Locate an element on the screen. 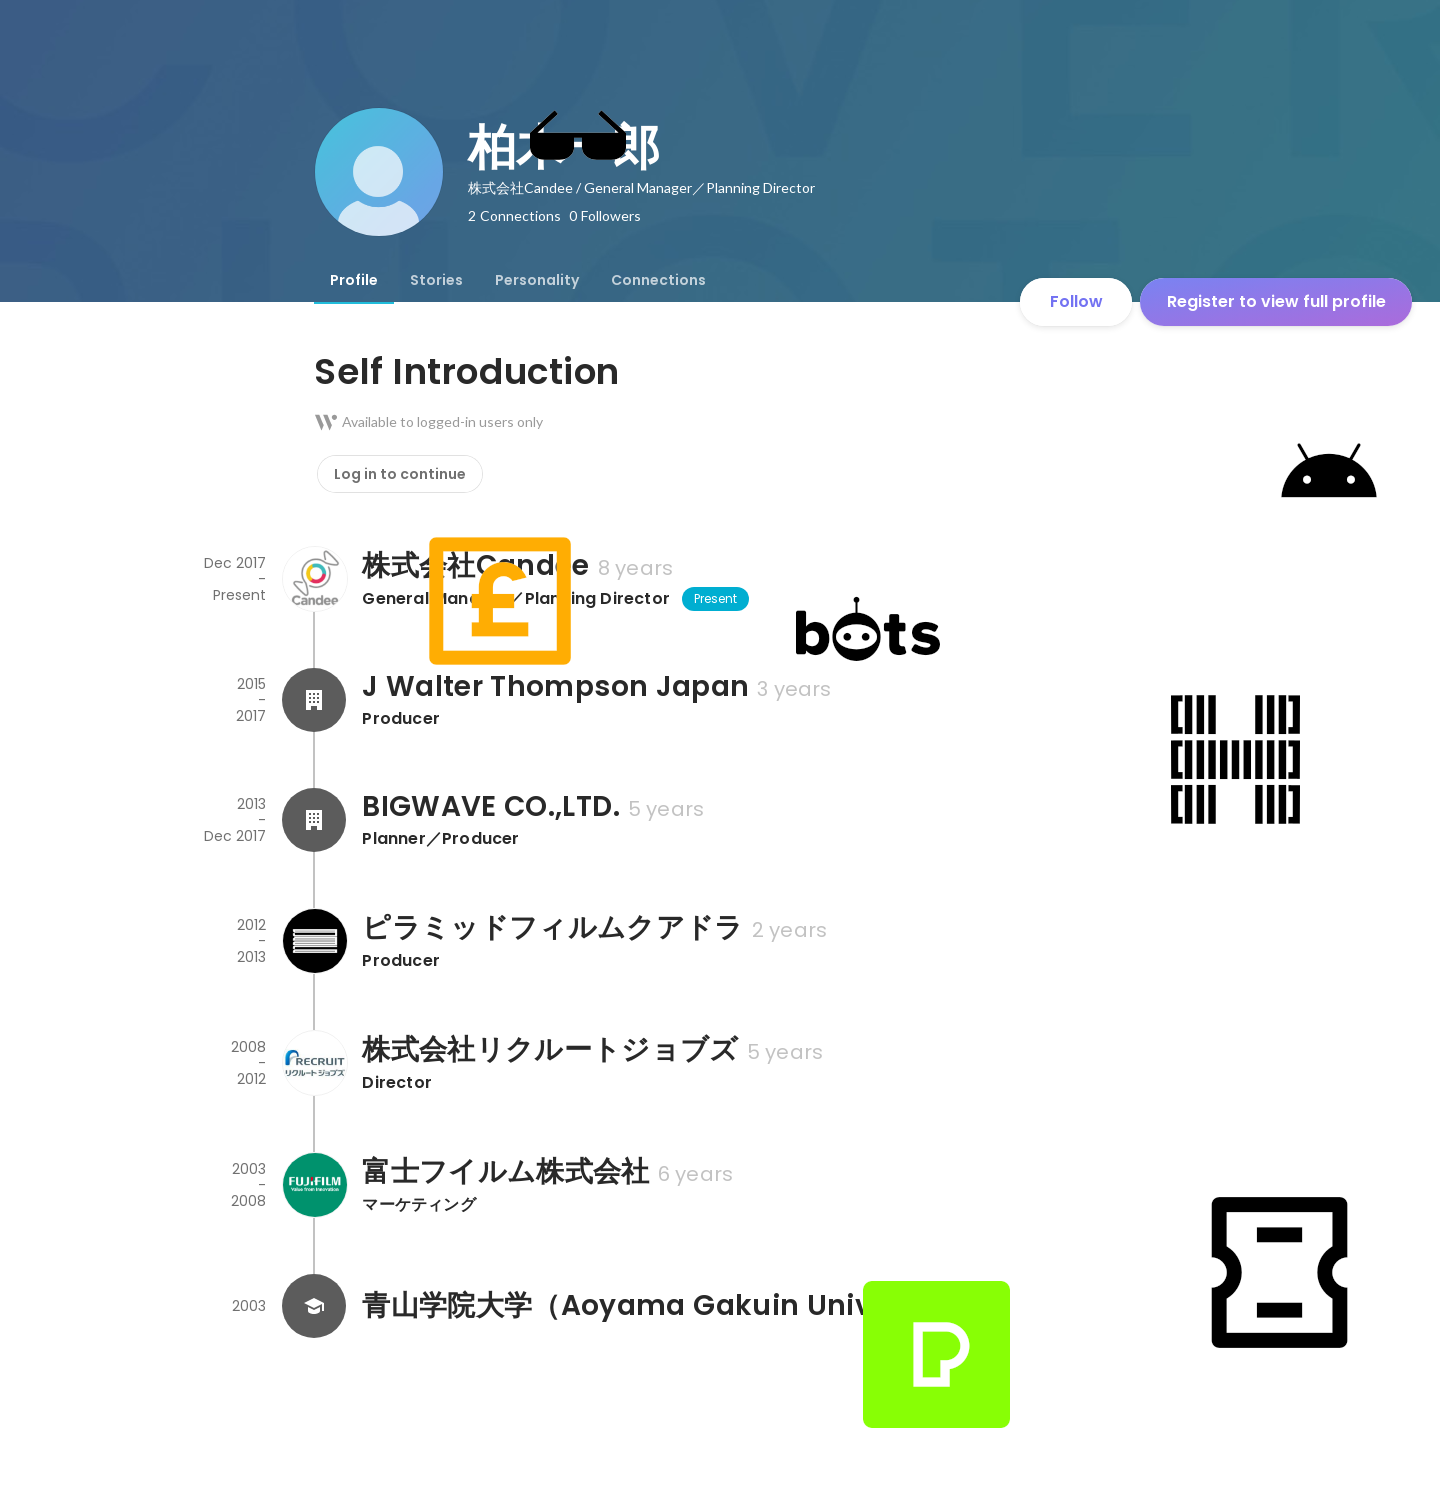 This screenshot has height=1506, width=1440. launch htop system monitoring application is located at coordinates (1235, 759).